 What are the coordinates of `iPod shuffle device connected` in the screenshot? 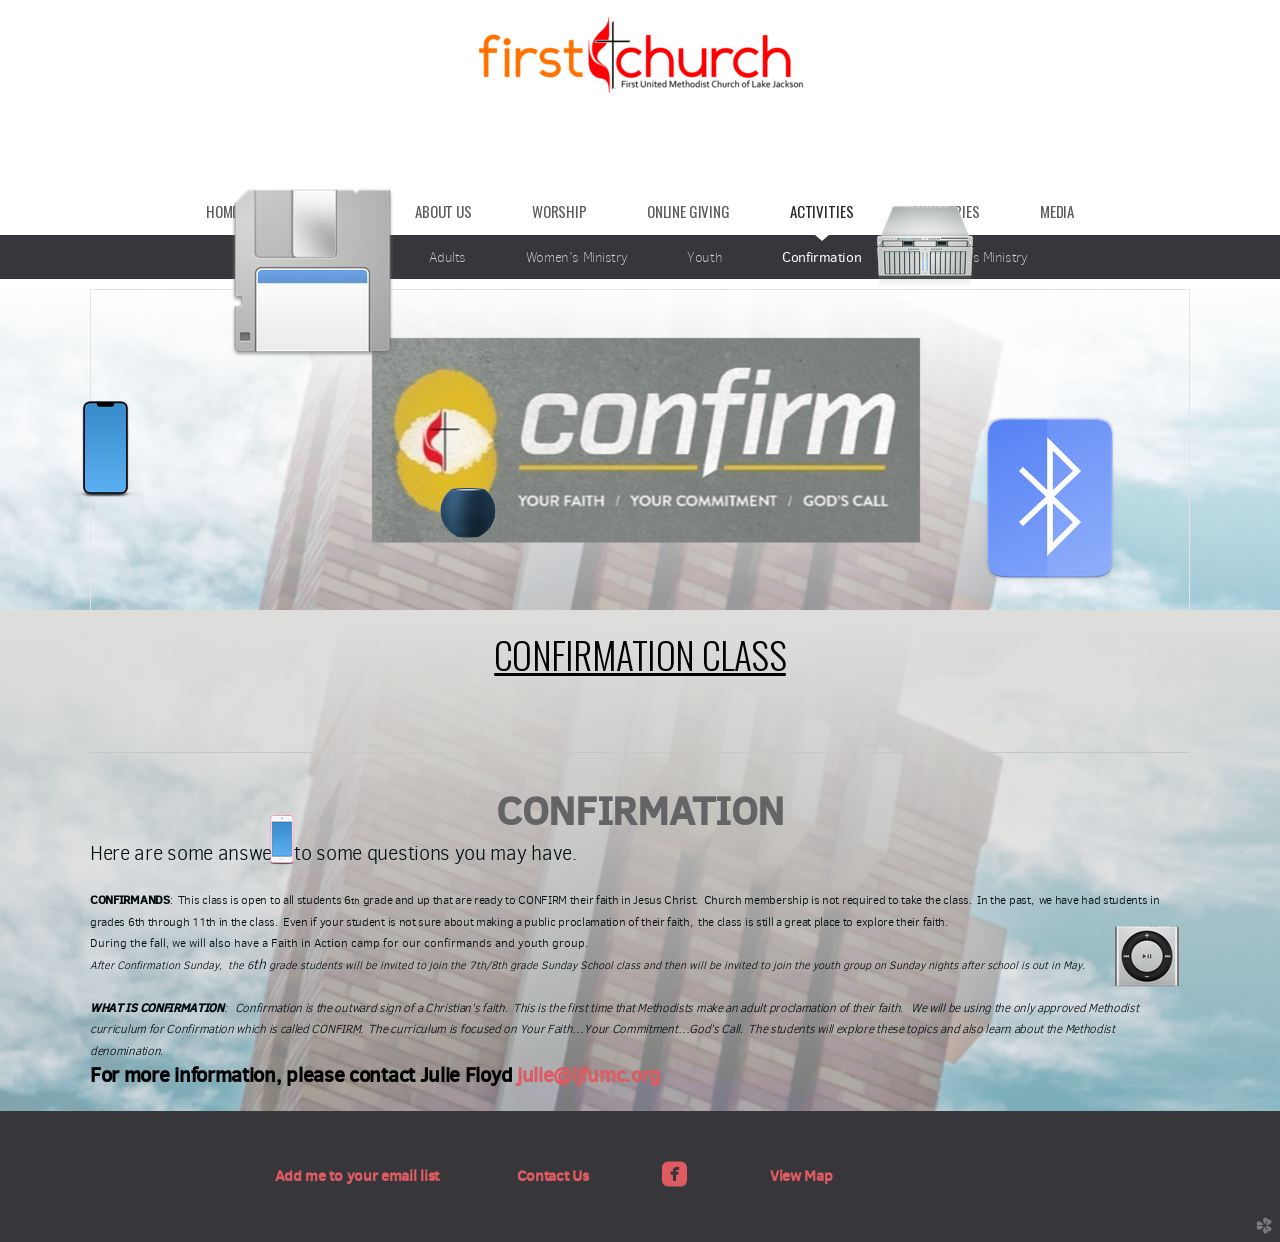 It's located at (1147, 956).